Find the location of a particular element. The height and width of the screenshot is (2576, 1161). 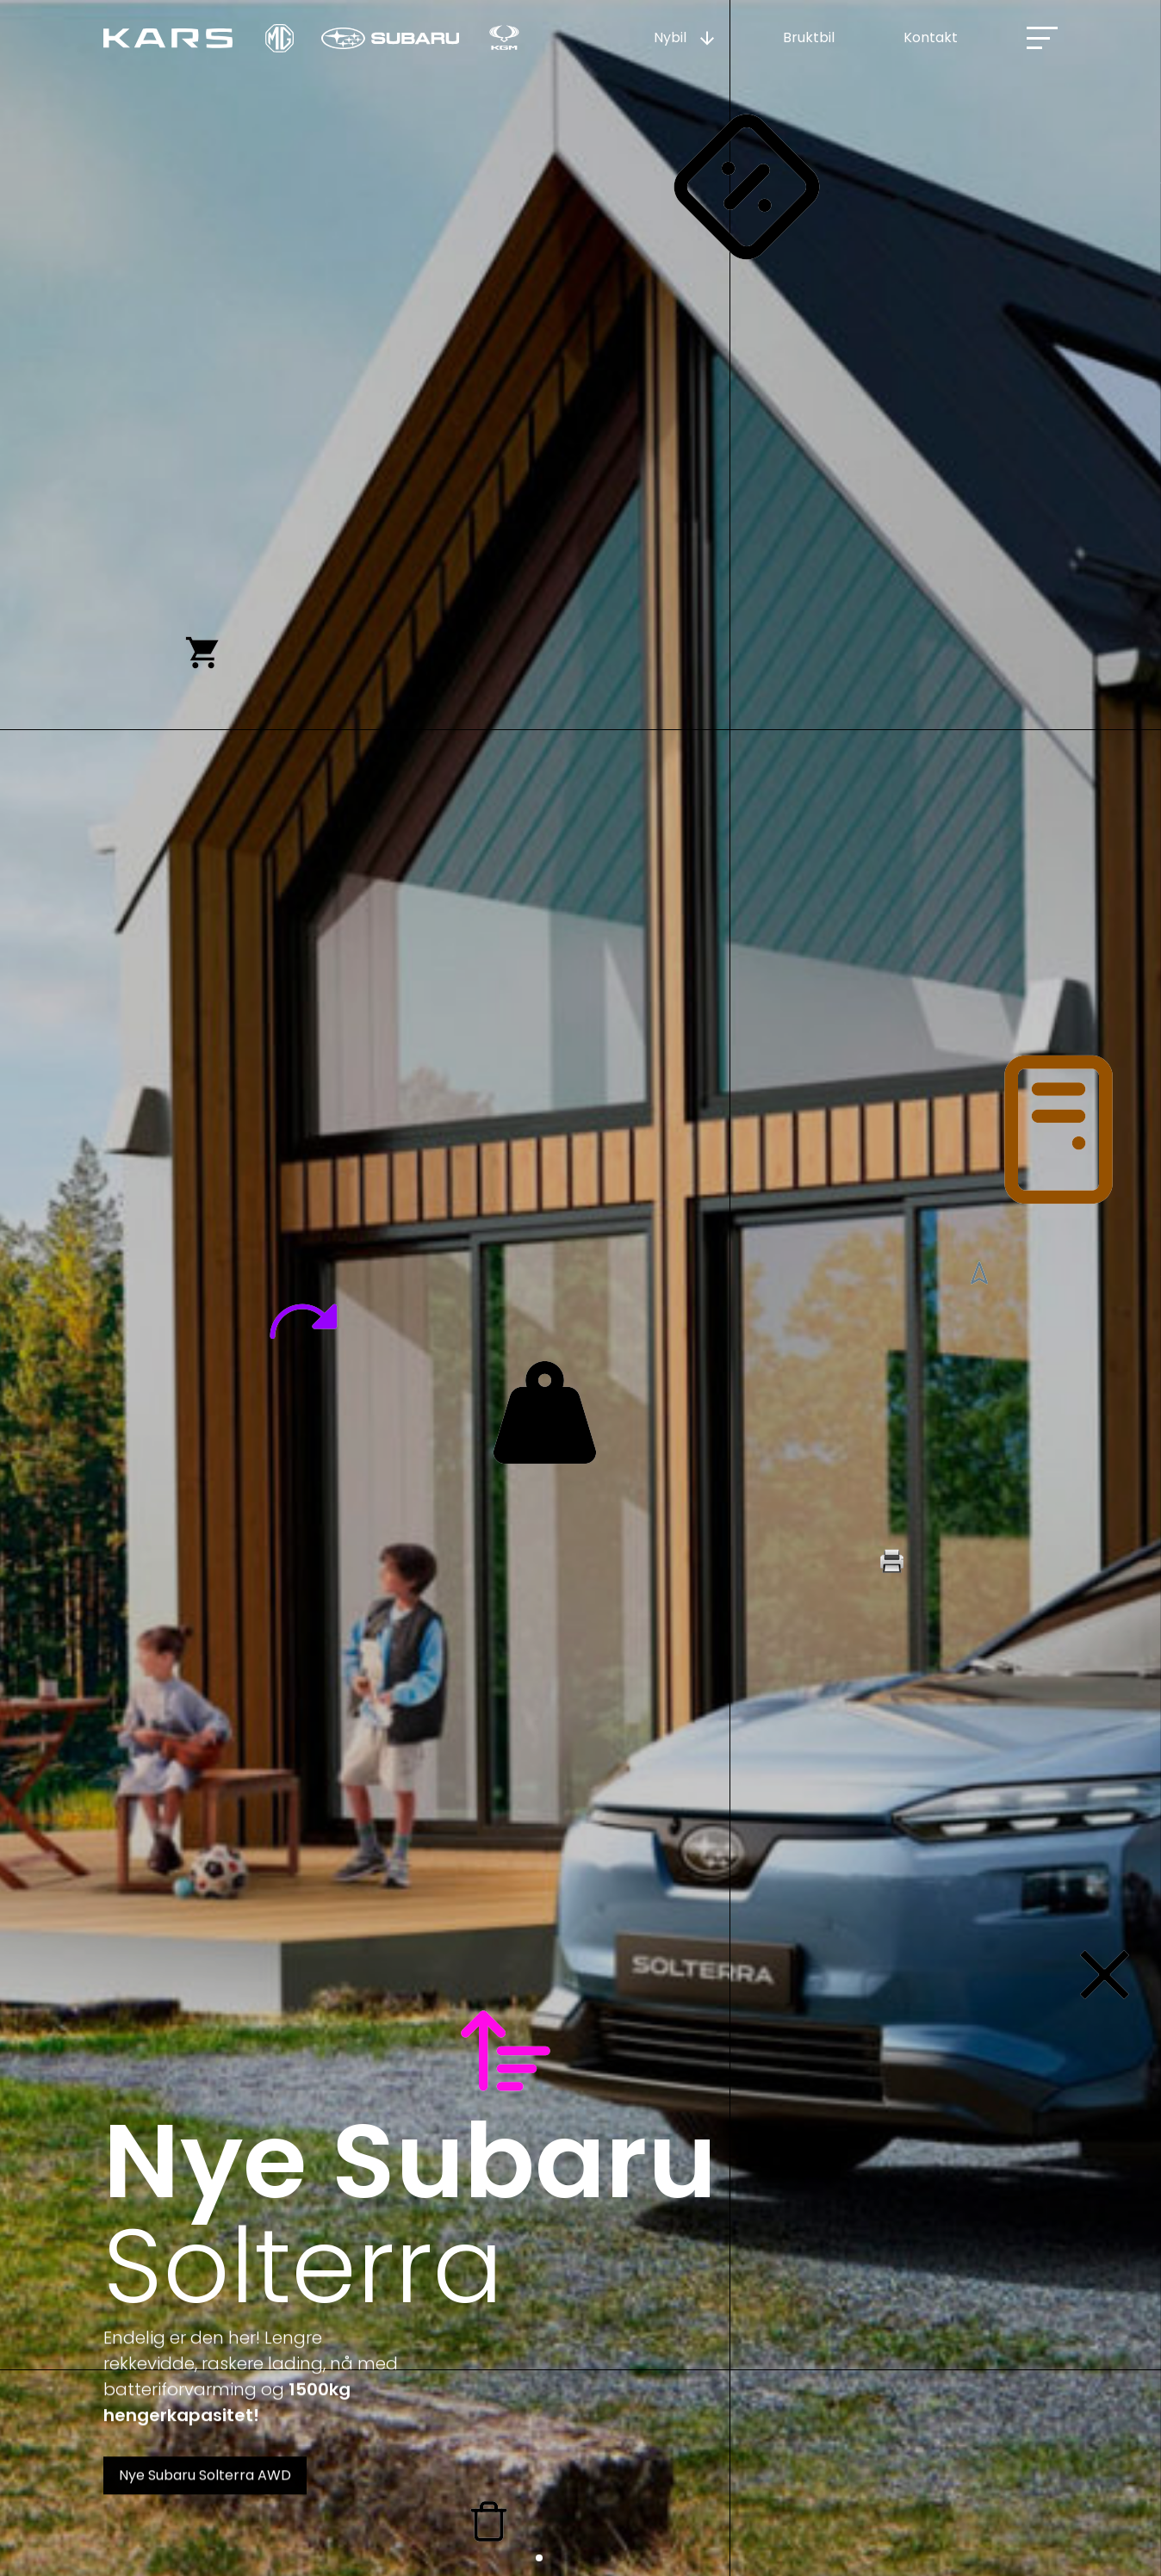

delete selected item is located at coordinates (488, 2521).